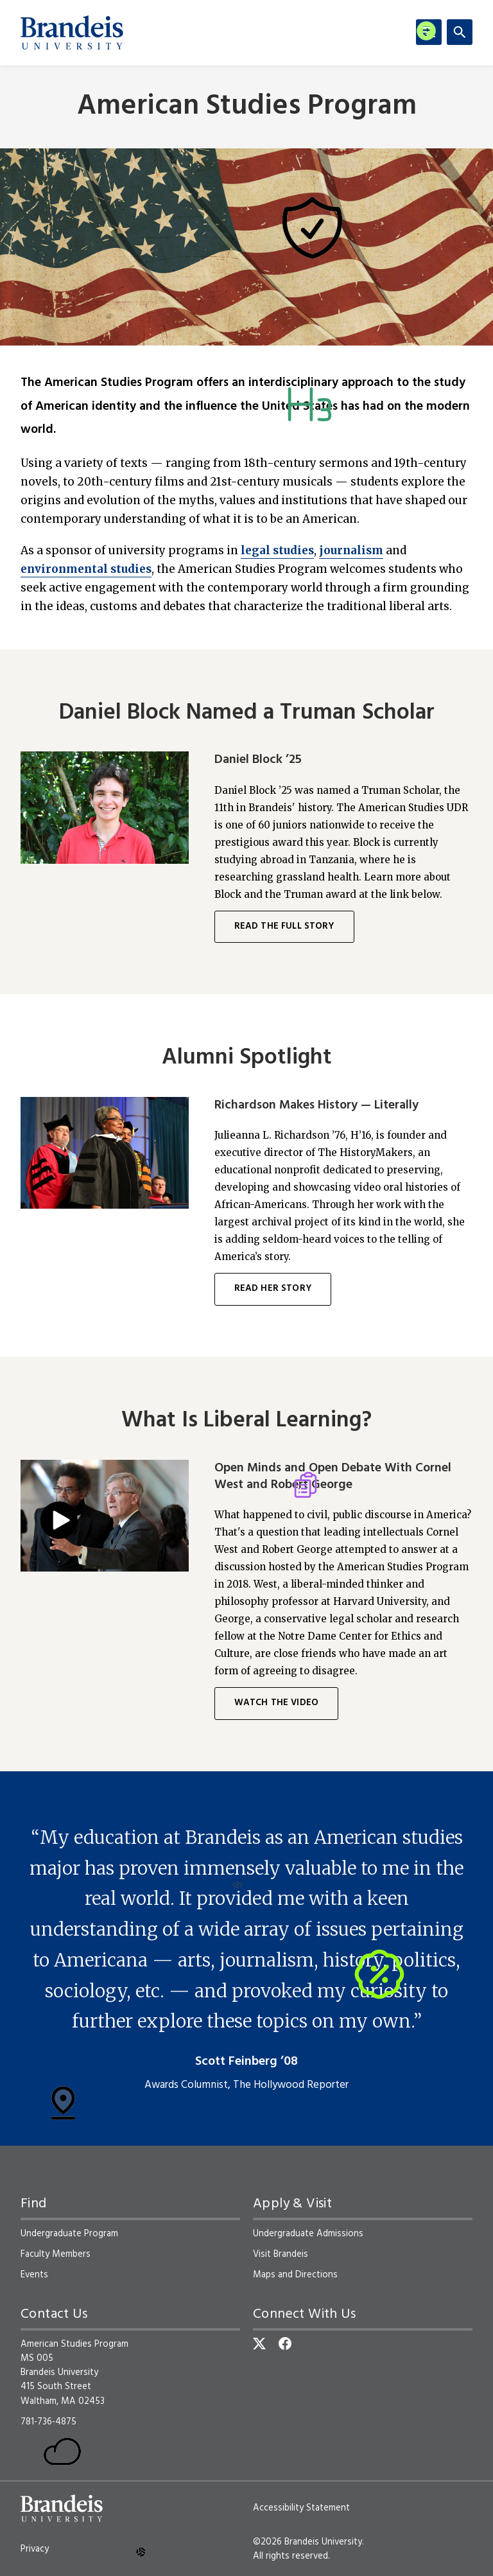 The image size is (493, 2576). I want to click on drop a pin on the map, so click(63, 2103).